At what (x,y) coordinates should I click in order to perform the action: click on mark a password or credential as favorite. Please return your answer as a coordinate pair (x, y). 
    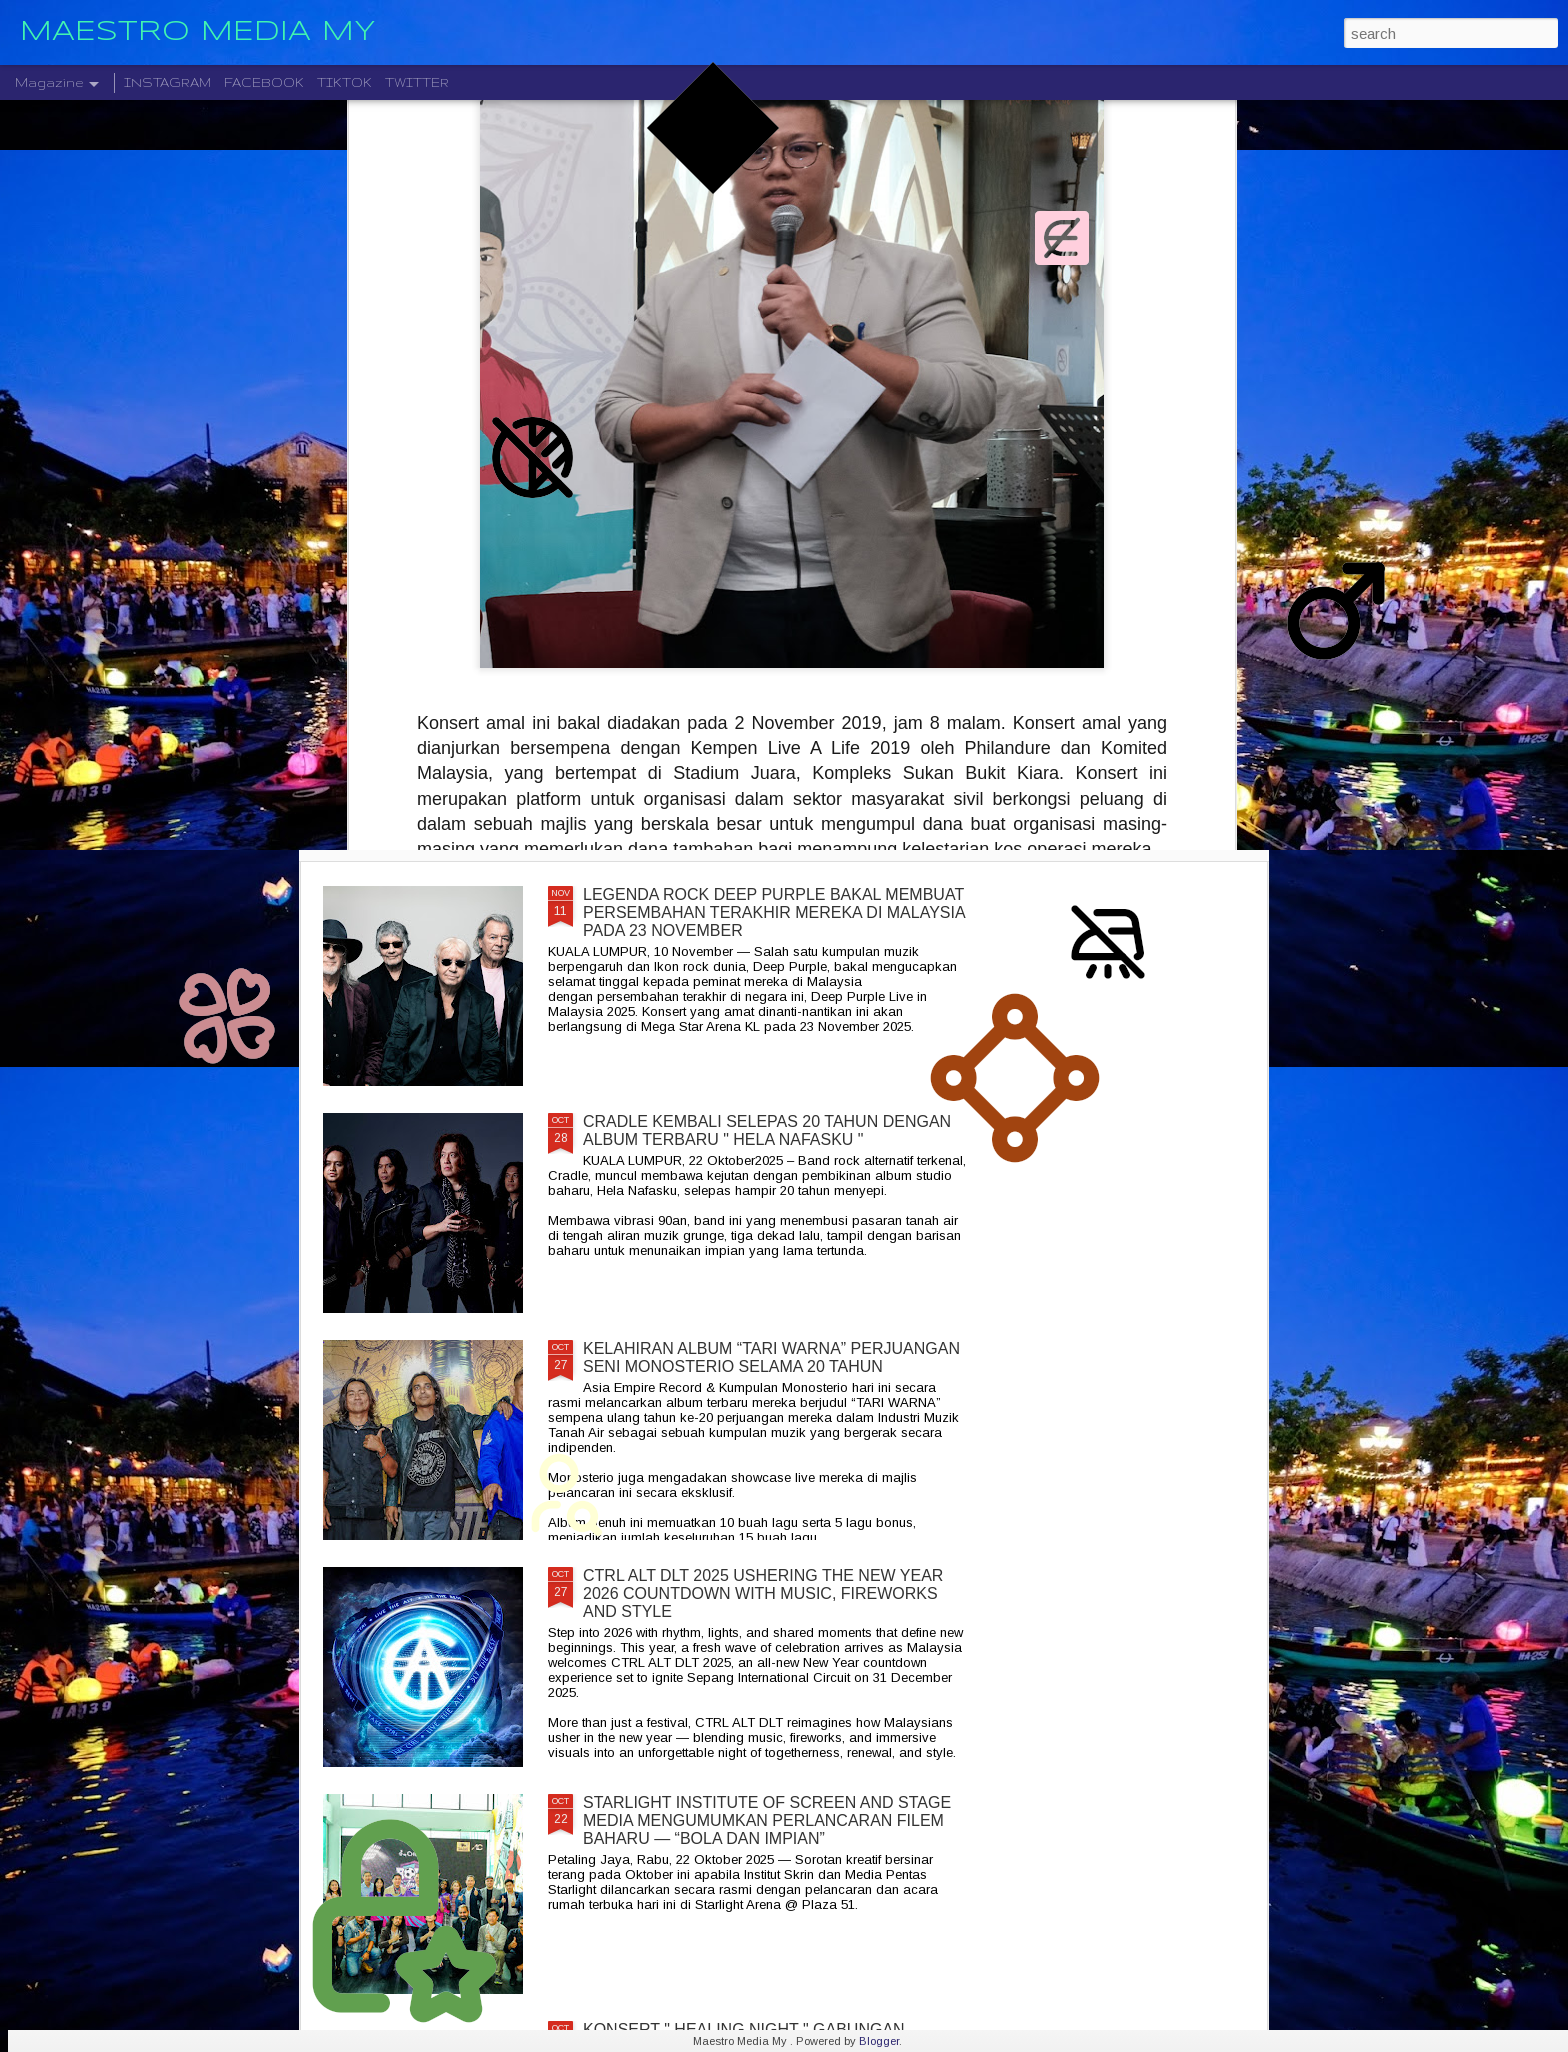
    Looking at the image, I should click on (390, 1916).